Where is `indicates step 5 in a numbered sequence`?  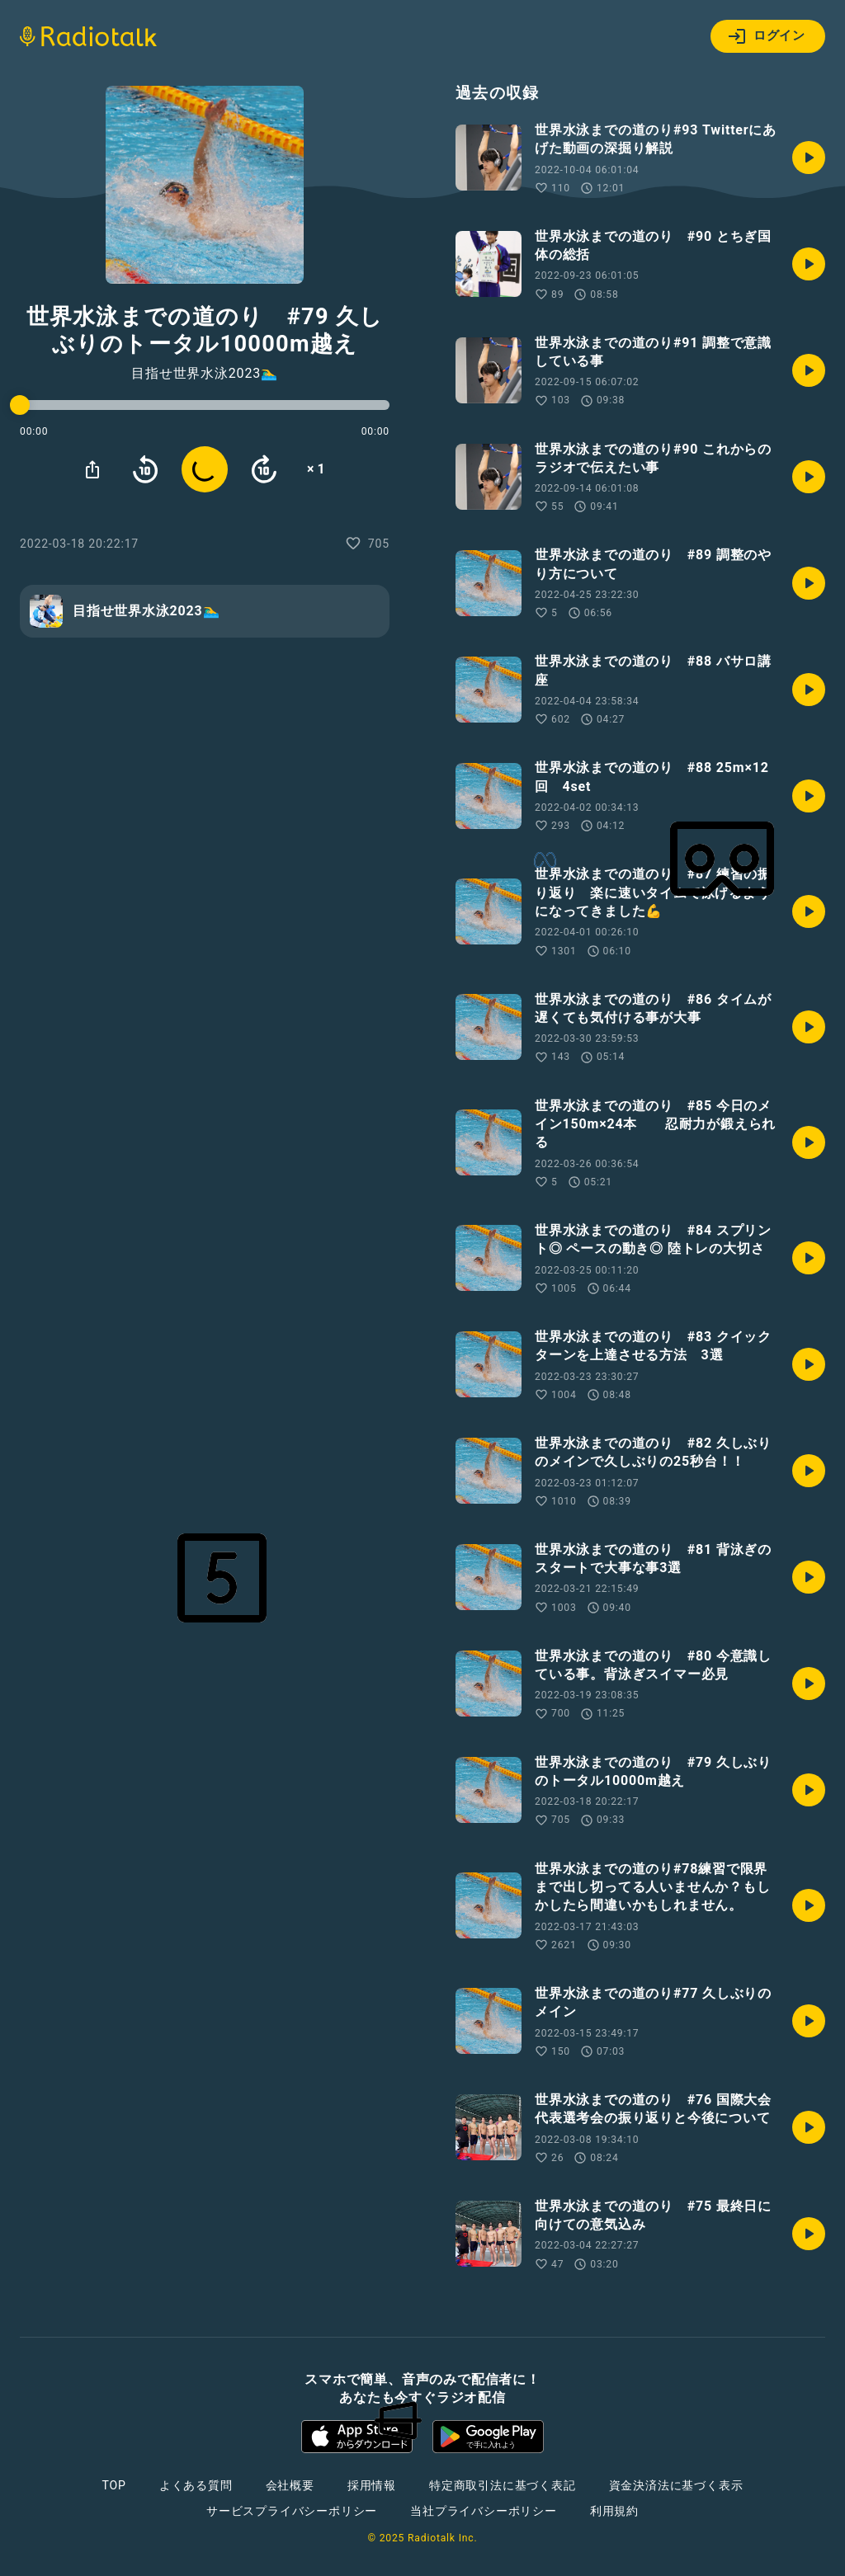
indicates step 5 in a numbered sequence is located at coordinates (222, 1578).